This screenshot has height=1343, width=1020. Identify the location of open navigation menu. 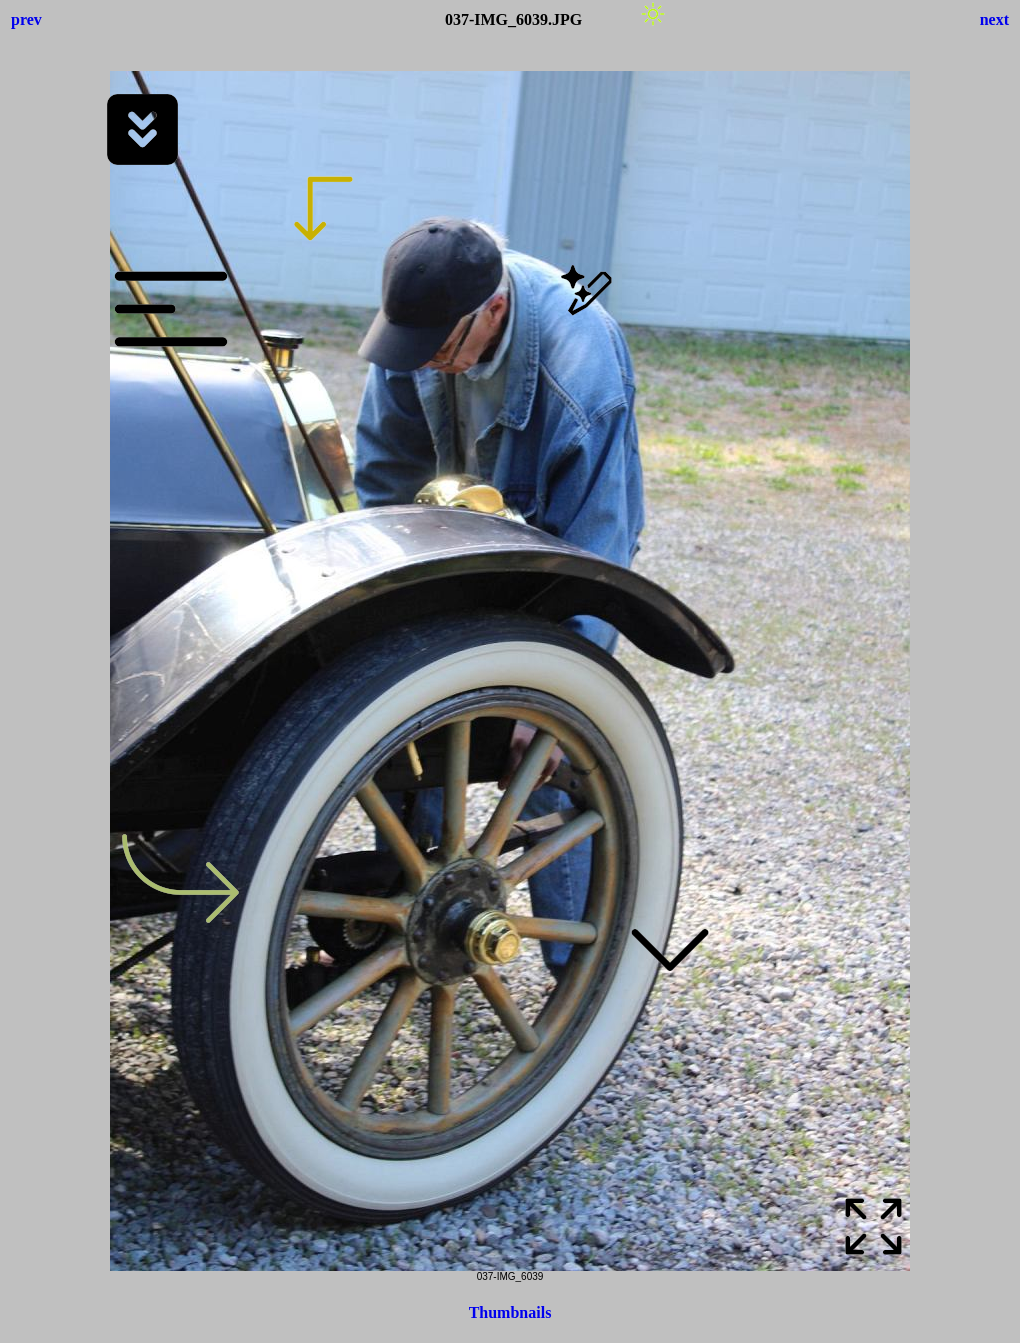
(171, 309).